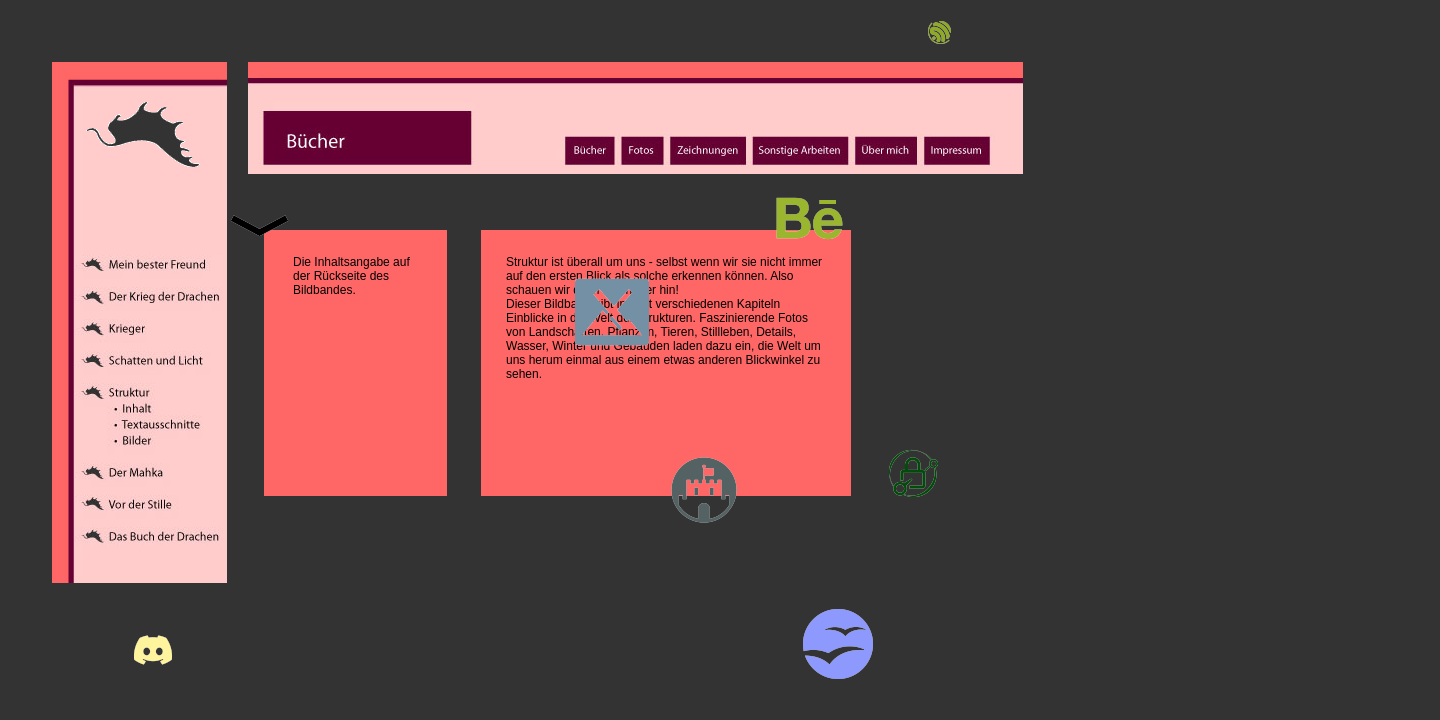  What do you see at coordinates (838, 644) in the screenshot?
I see `open apache openoffice application` at bounding box center [838, 644].